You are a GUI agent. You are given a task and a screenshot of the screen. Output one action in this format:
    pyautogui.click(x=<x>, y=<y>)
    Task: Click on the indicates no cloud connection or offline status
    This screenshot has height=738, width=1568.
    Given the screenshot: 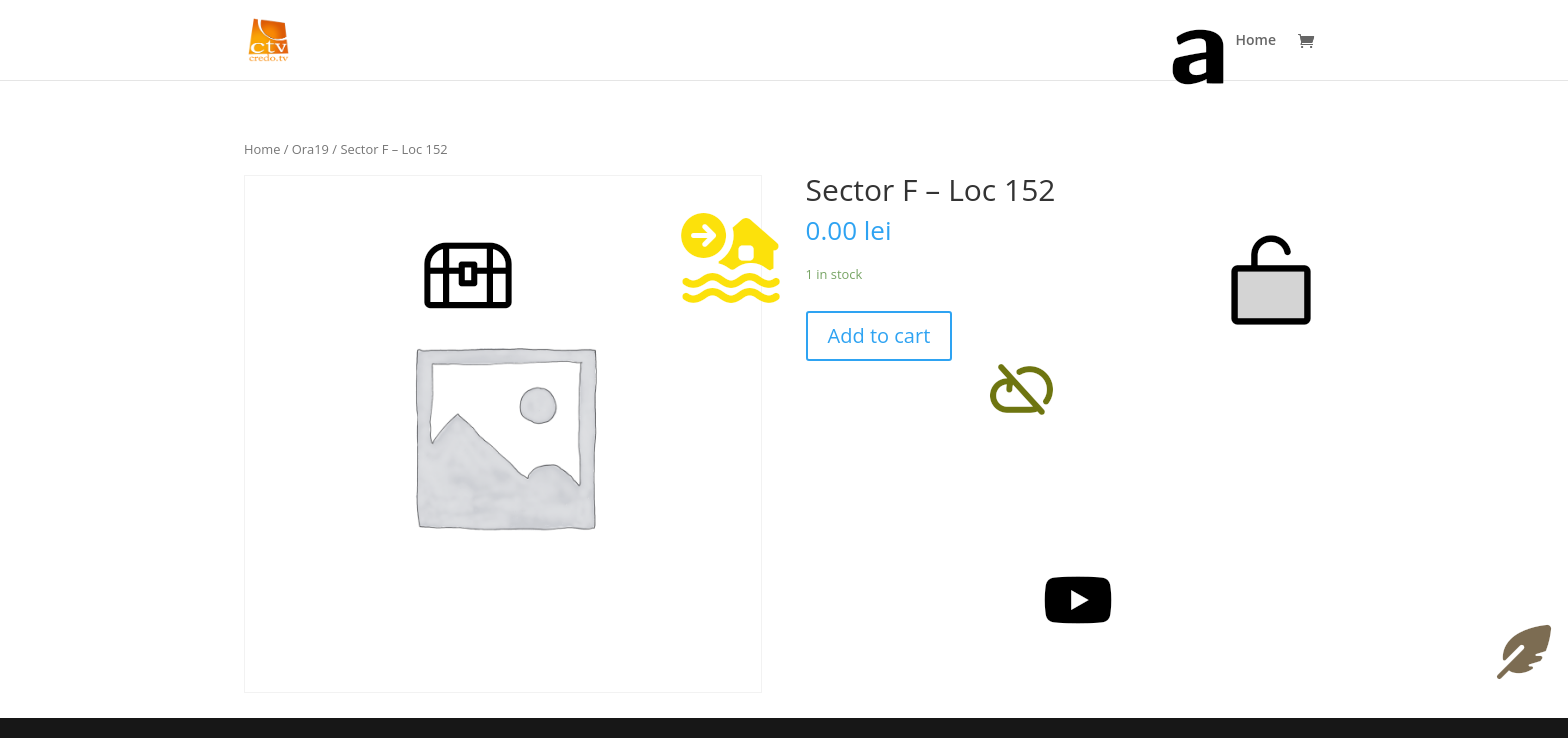 What is the action you would take?
    pyautogui.click(x=1021, y=389)
    